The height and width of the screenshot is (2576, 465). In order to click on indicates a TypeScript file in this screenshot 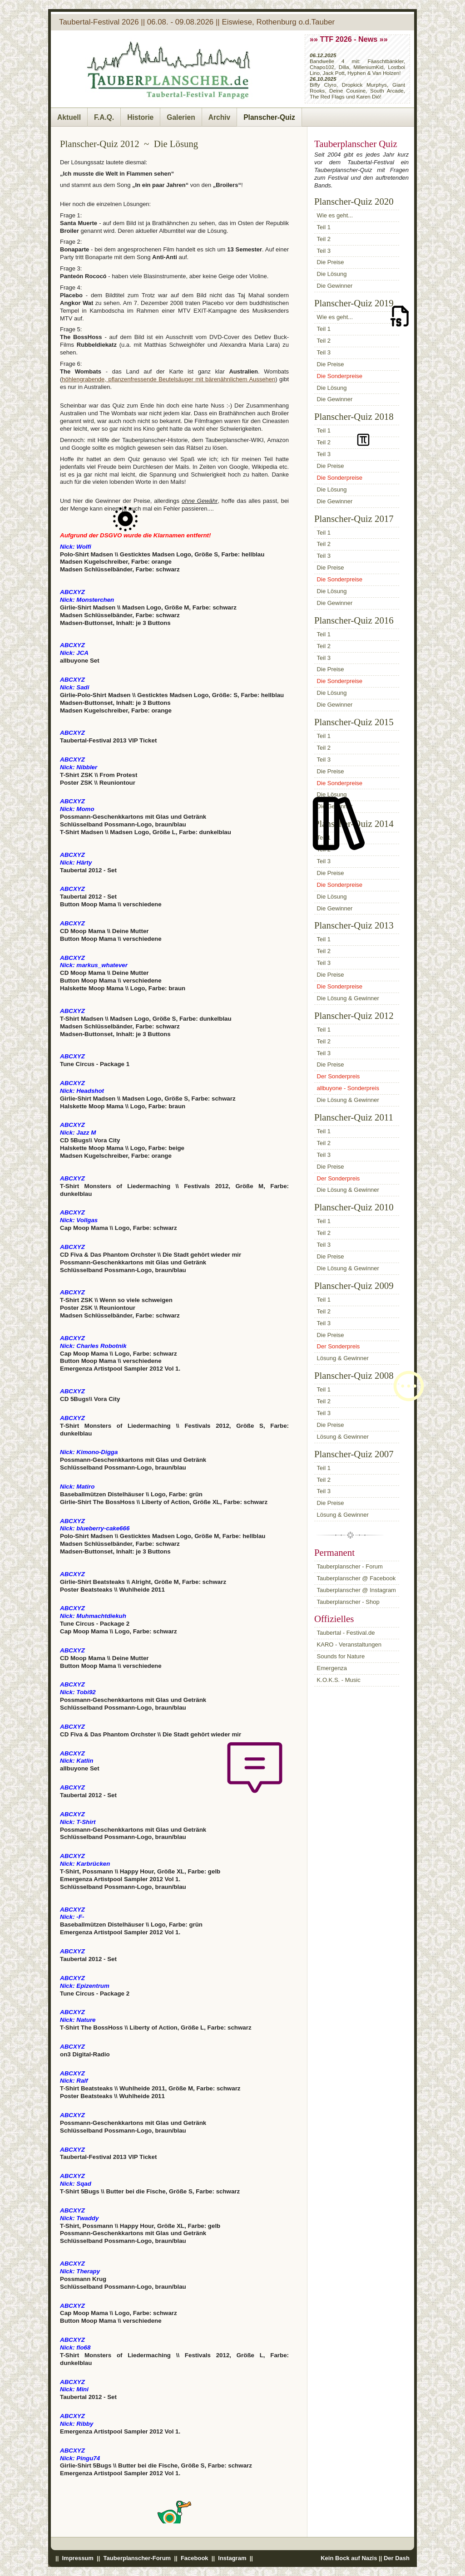, I will do `click(400, 316)`.